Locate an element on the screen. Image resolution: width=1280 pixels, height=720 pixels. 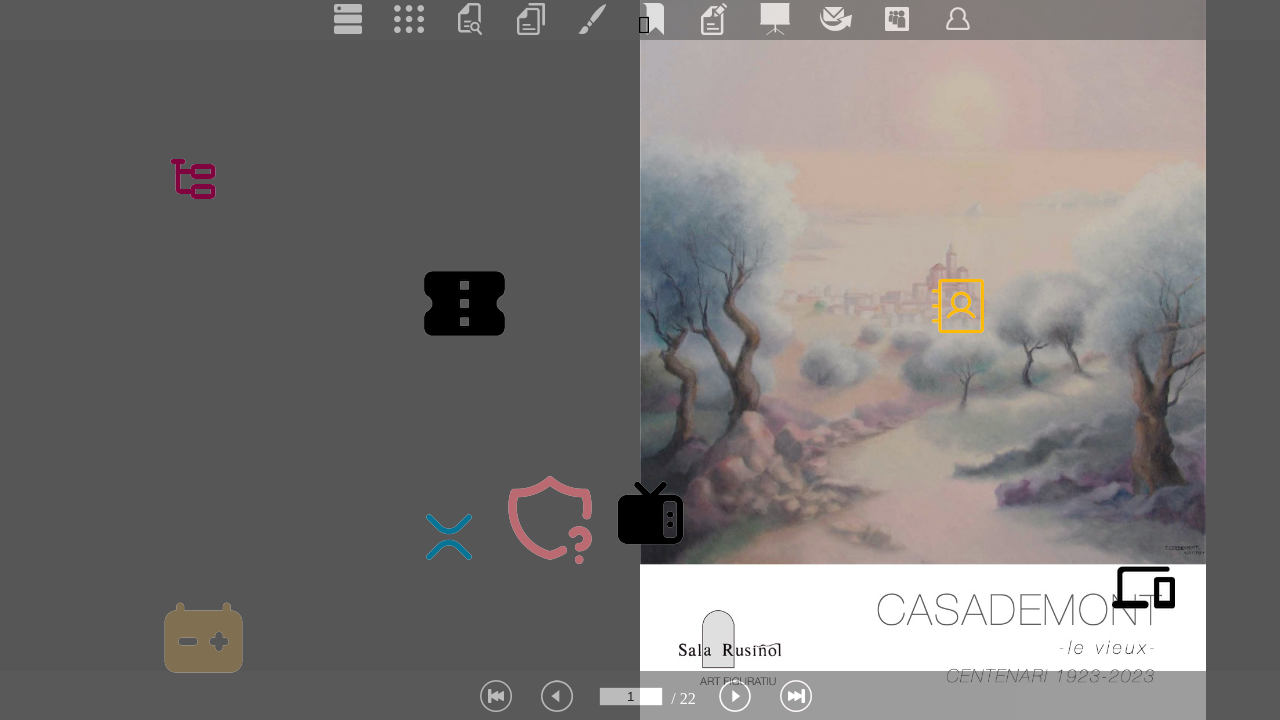
indicates vehicle battery status is located at coordinates (203, 641).